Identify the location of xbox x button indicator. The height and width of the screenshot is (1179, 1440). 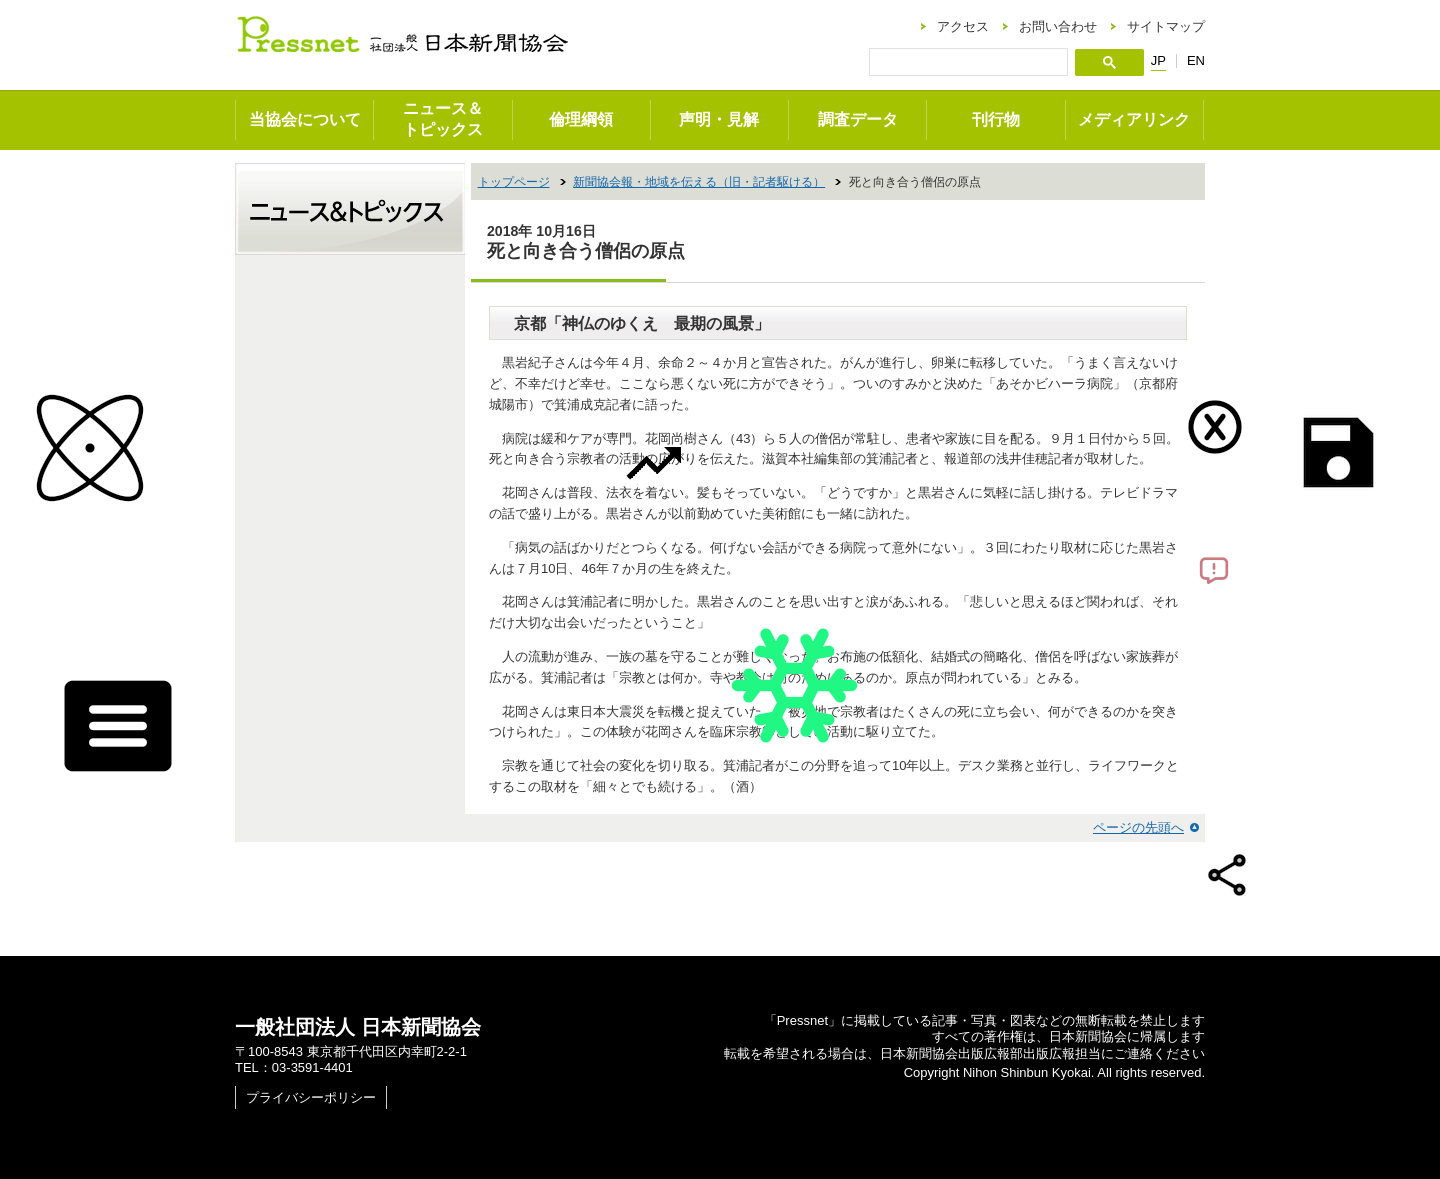
(1215, 427).